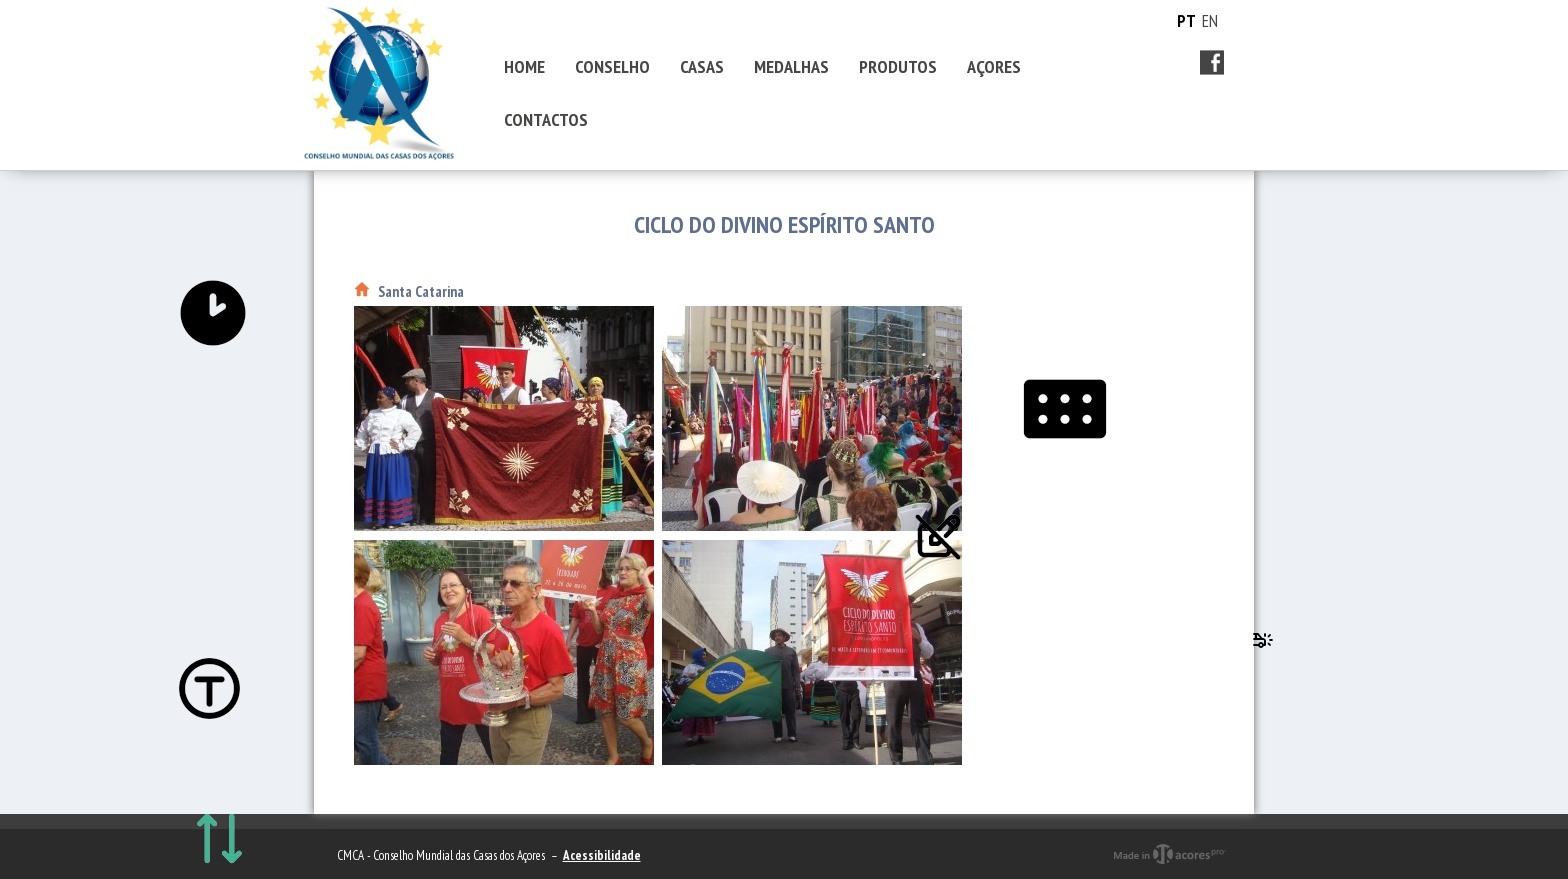 Image resolution: width=1568 pixels, height=879 pixels. Describe the element at coordinates (219, 838) in the screenshot. I see `sort items in ascending or descending order` at that location.